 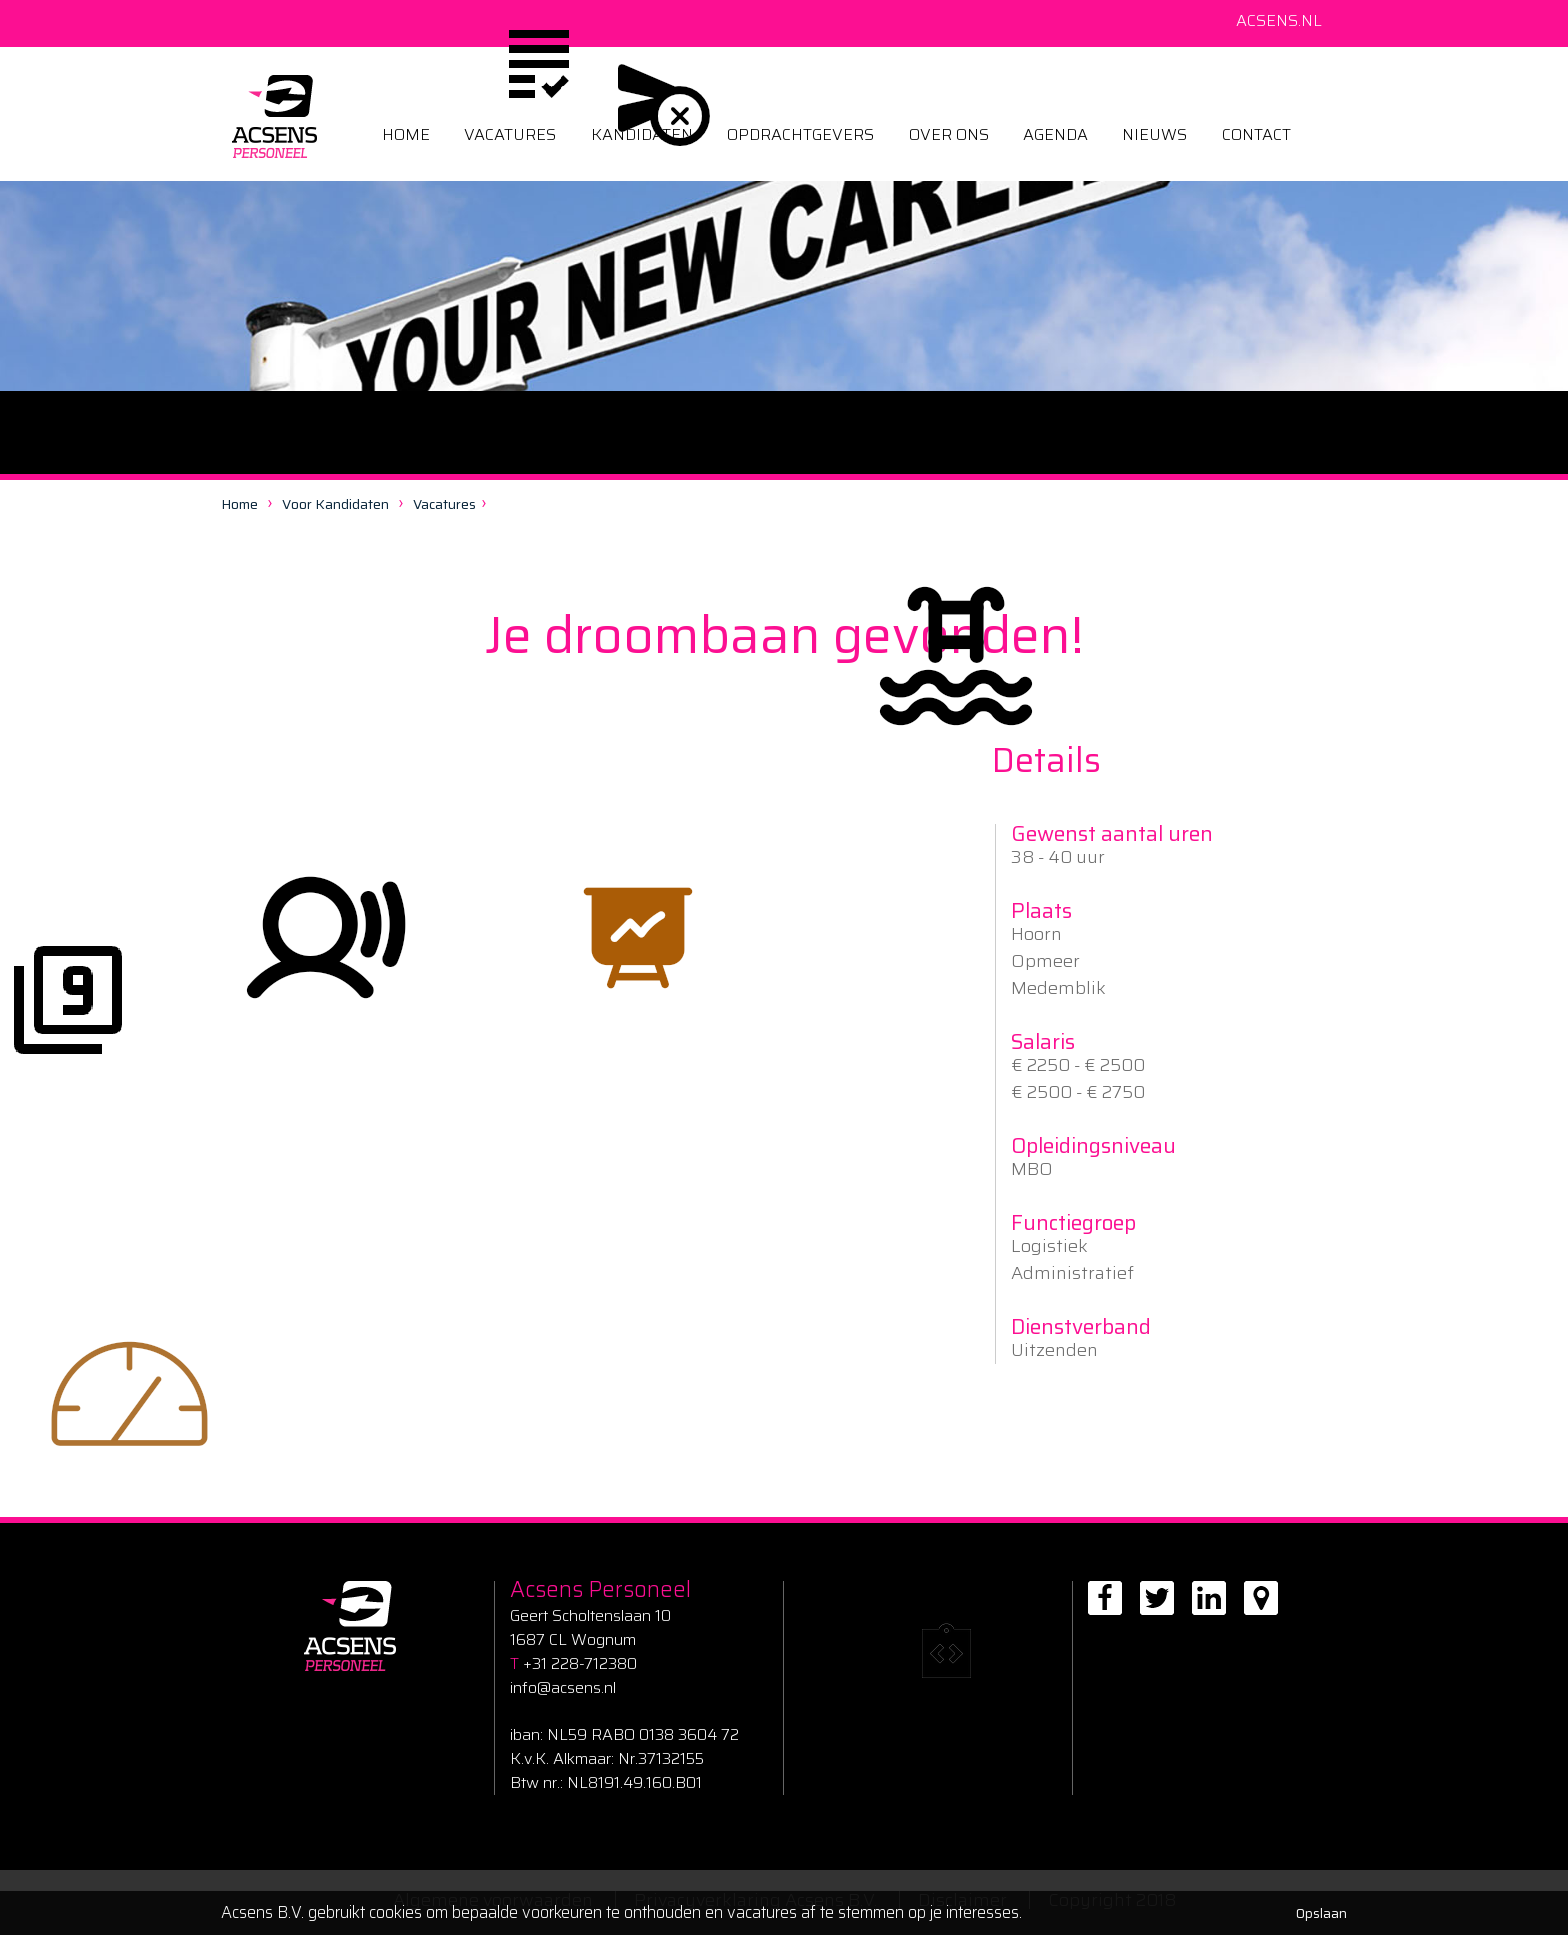 I want to click on view performance or speed metrics, so click(x=129, y=1402).